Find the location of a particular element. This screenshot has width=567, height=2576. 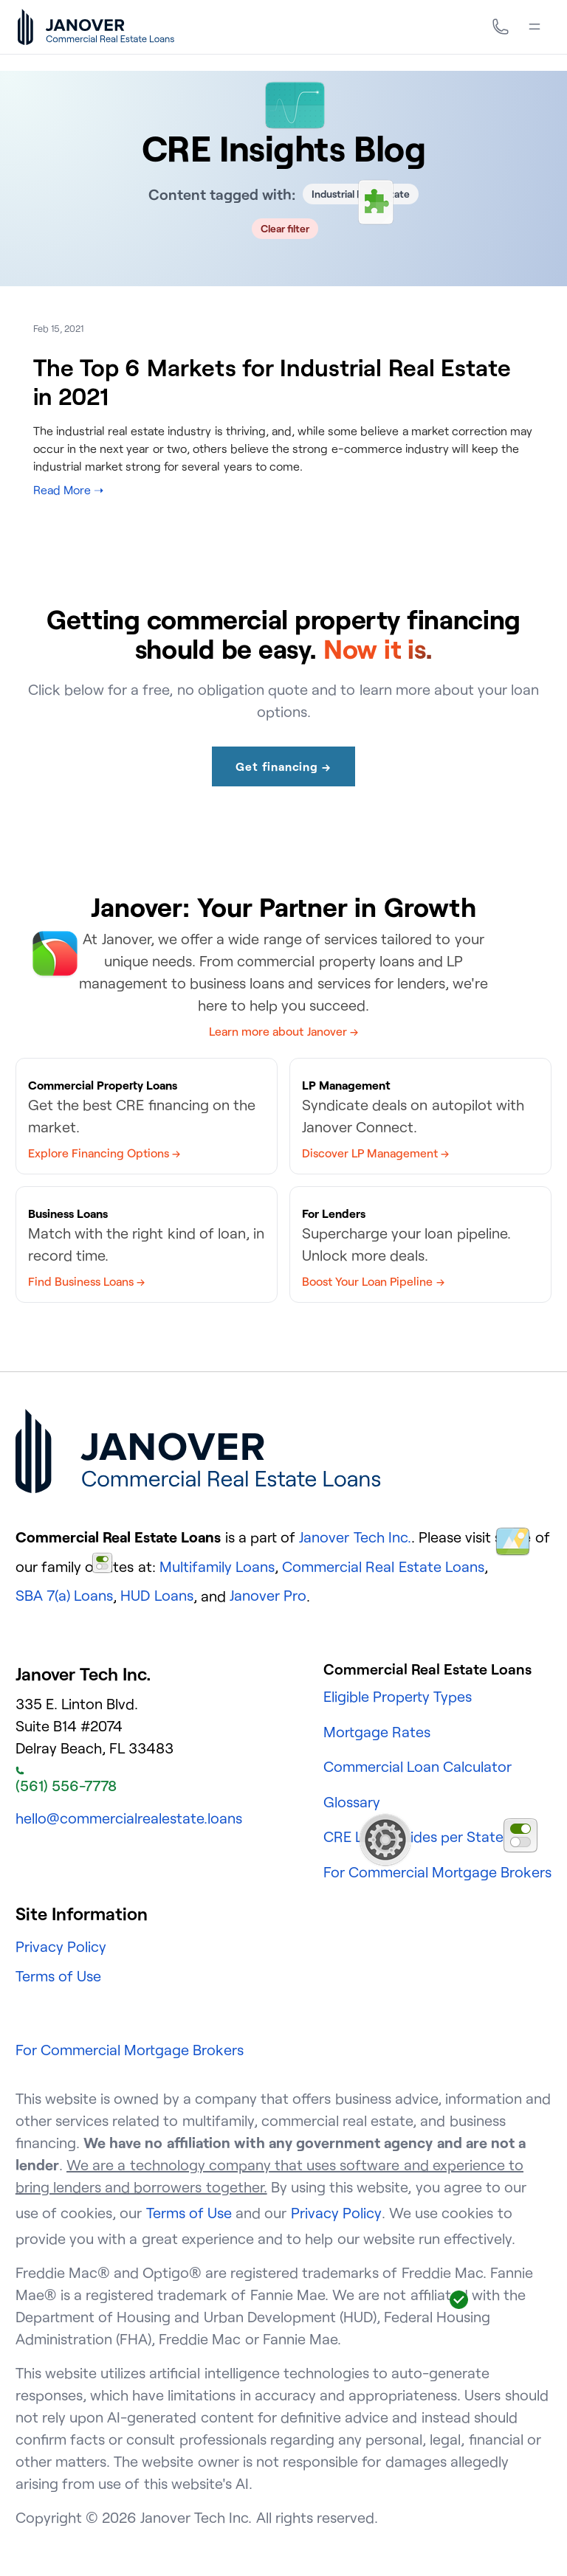

open system settings or preferences is located at coordinates (102, 1562).